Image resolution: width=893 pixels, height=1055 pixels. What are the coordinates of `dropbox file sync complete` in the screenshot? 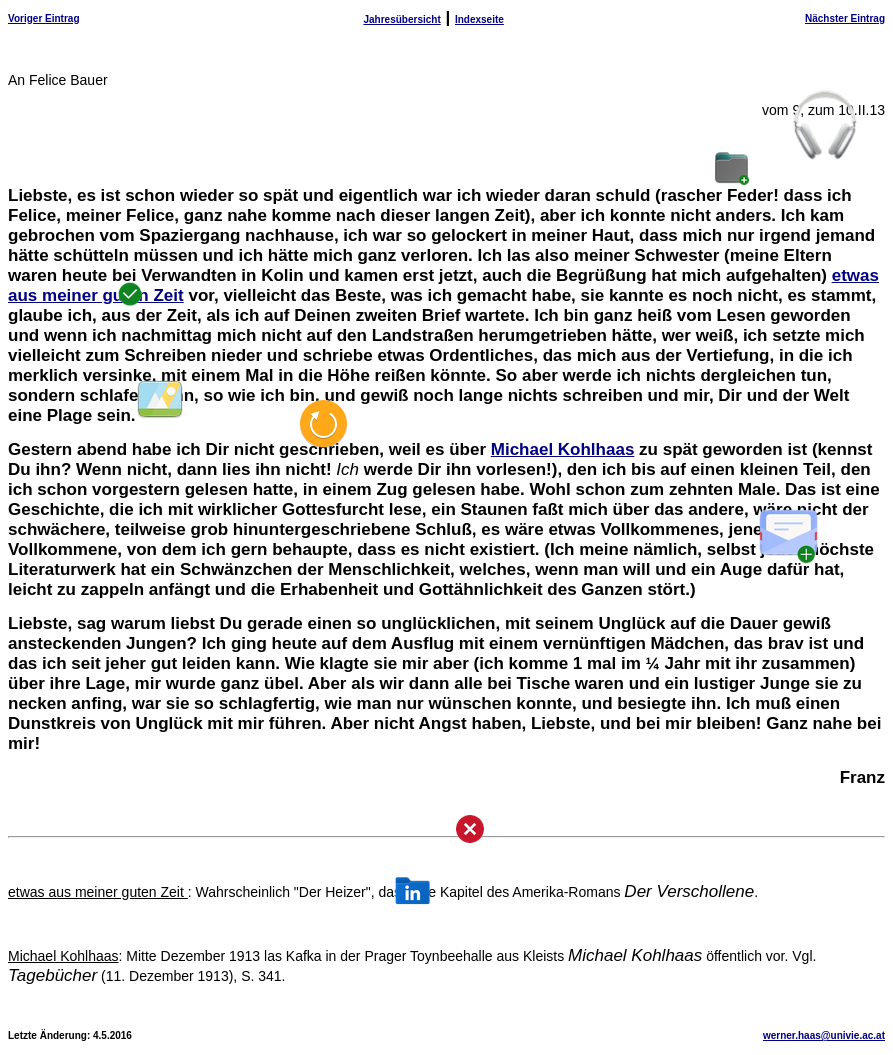 It's located at (130, 294).